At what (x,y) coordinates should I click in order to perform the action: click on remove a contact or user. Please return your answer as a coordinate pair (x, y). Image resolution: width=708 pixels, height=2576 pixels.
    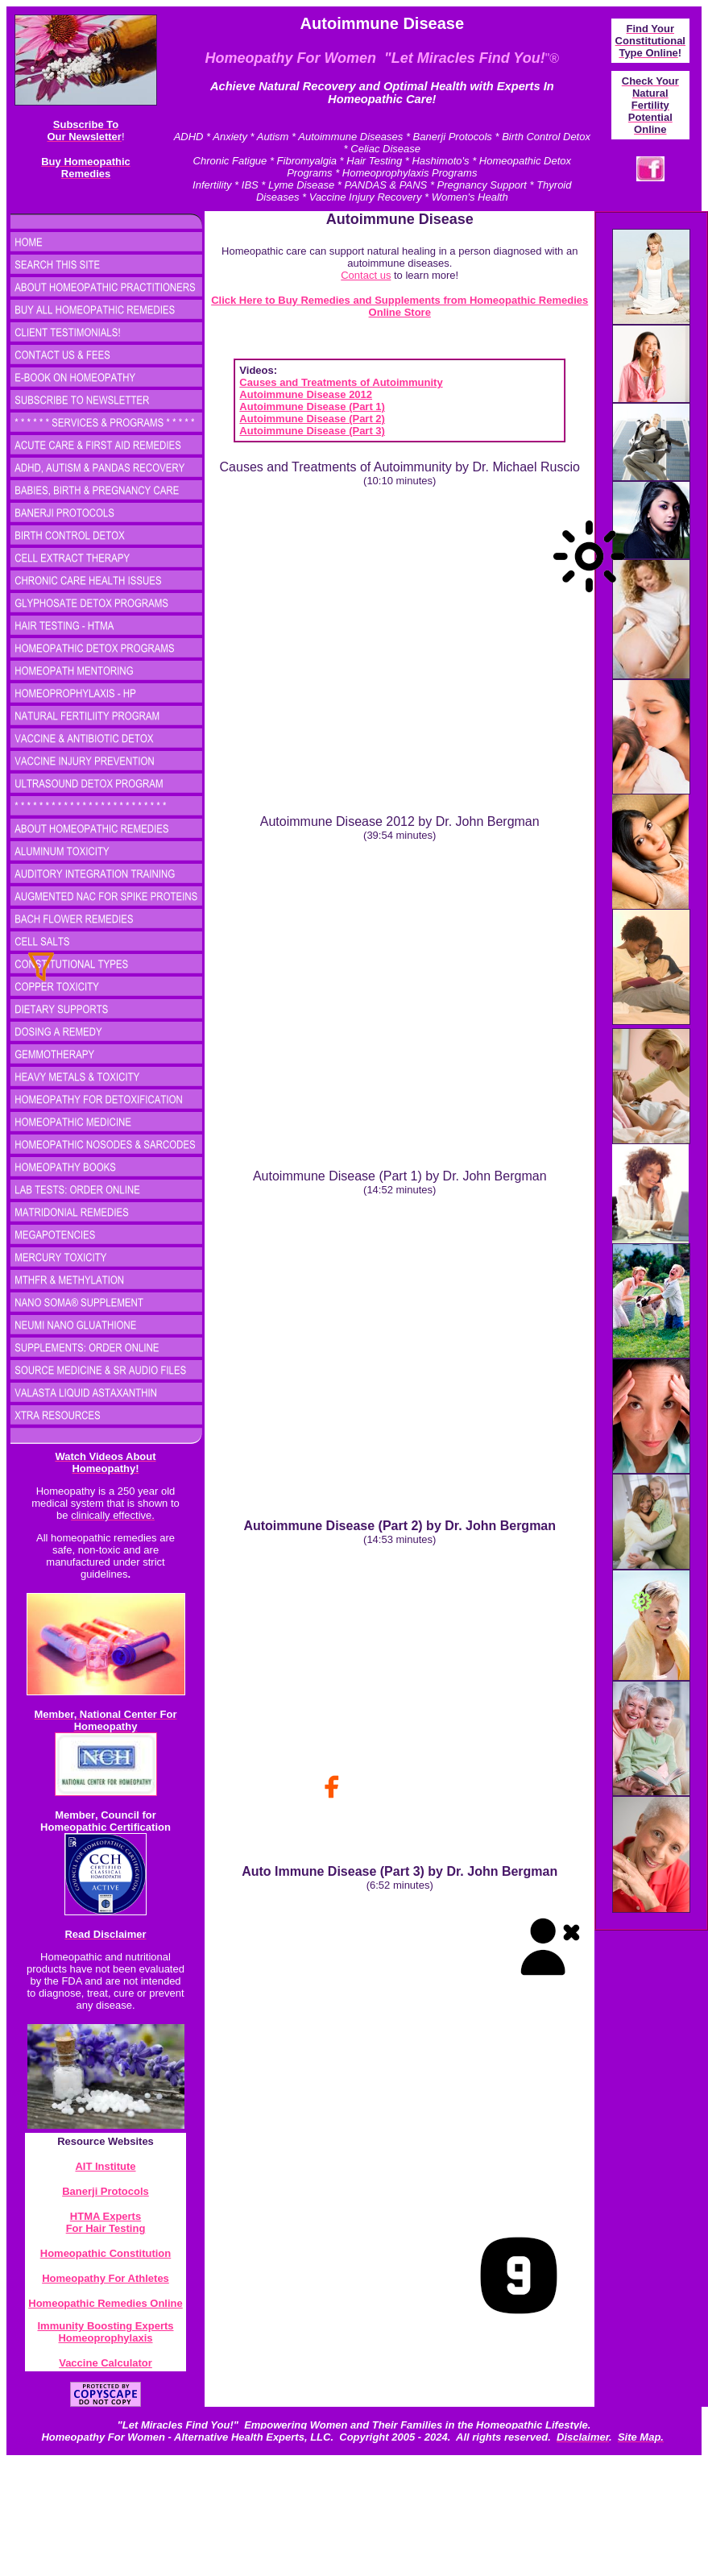
    Looking at the image, I should click on (549, 1947).